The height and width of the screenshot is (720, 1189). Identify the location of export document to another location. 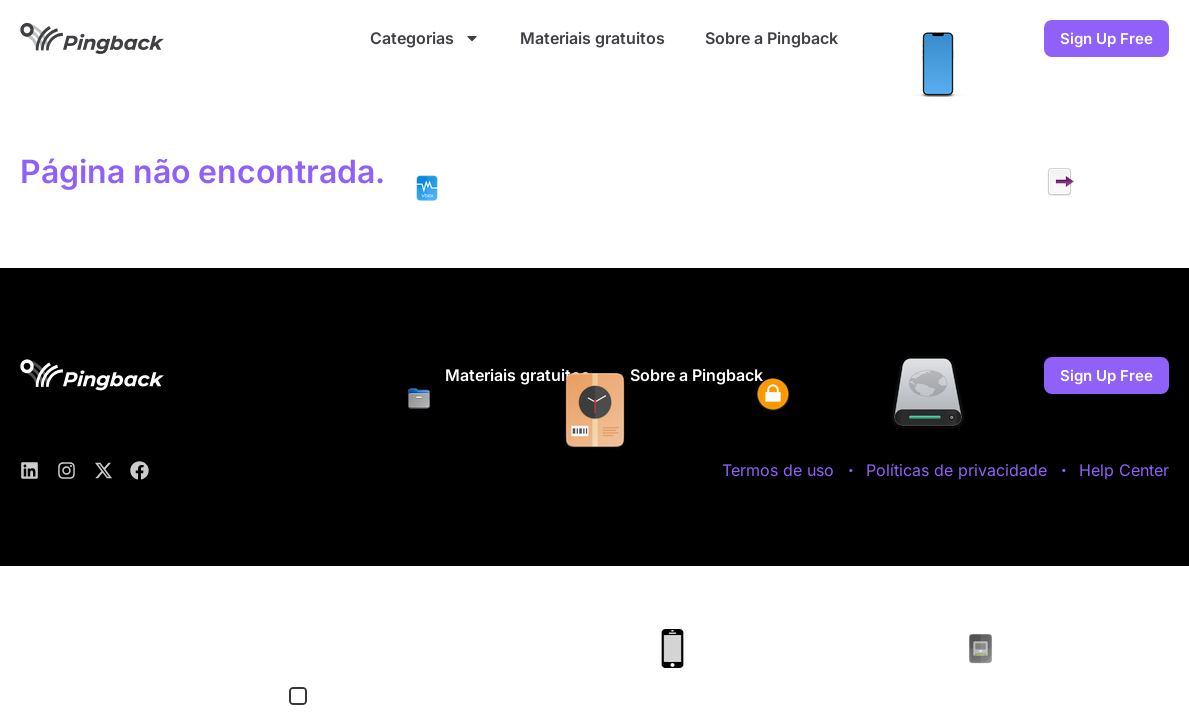
(1059, 181).